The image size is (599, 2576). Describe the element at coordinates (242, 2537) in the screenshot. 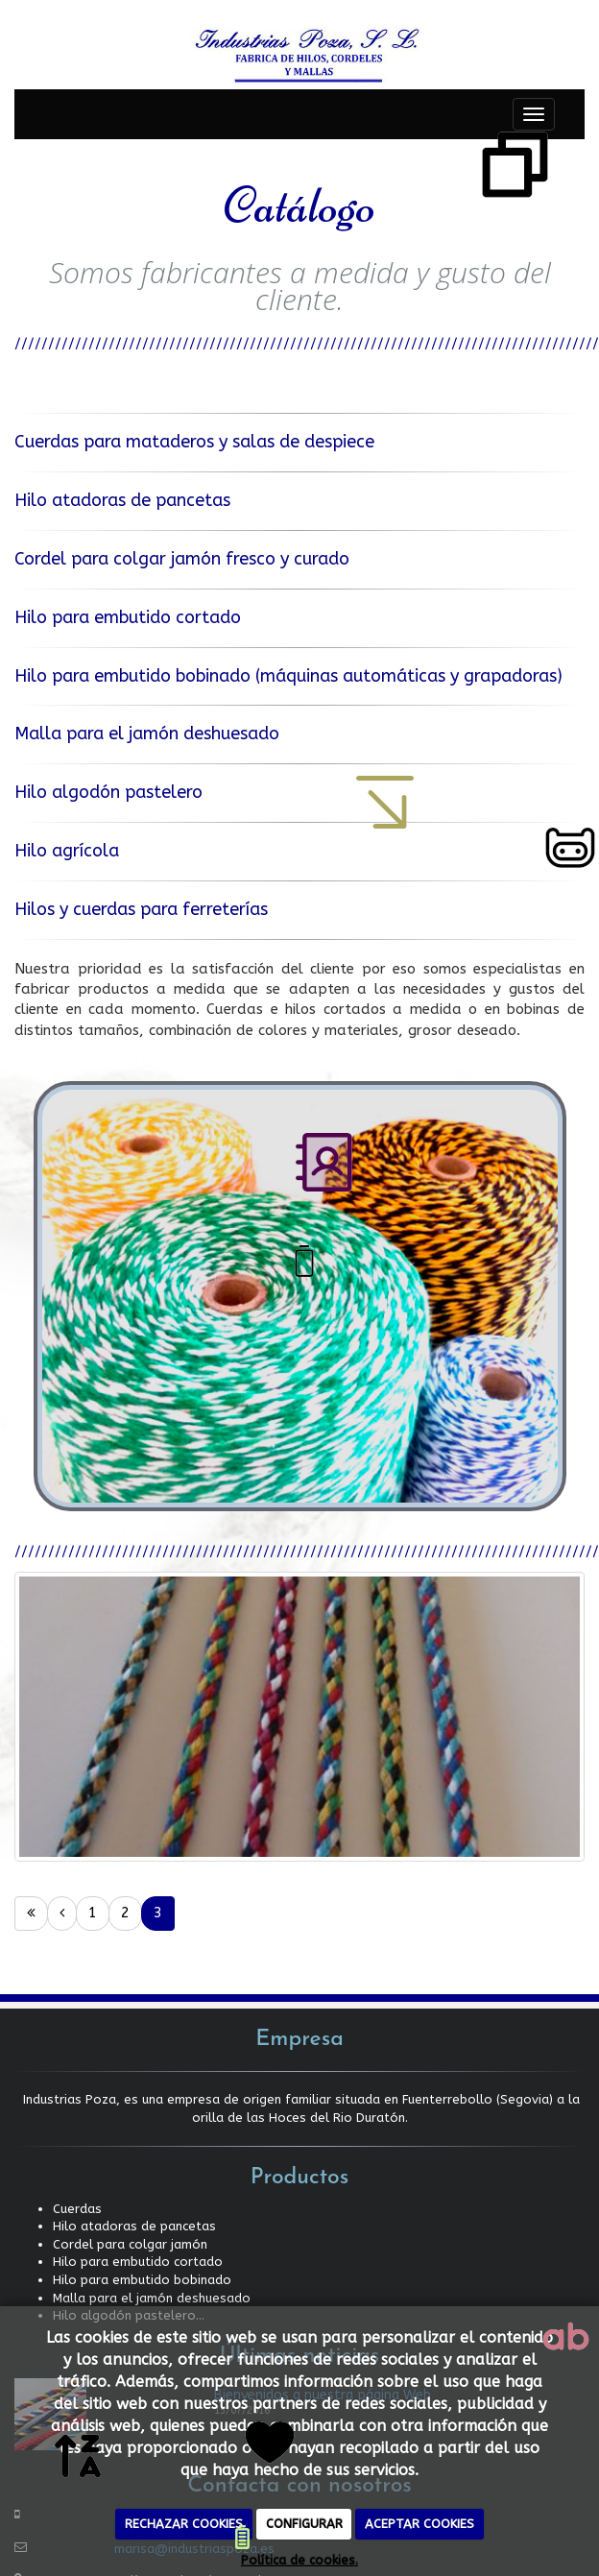

I see `indicates battery is fully charged` at that location.